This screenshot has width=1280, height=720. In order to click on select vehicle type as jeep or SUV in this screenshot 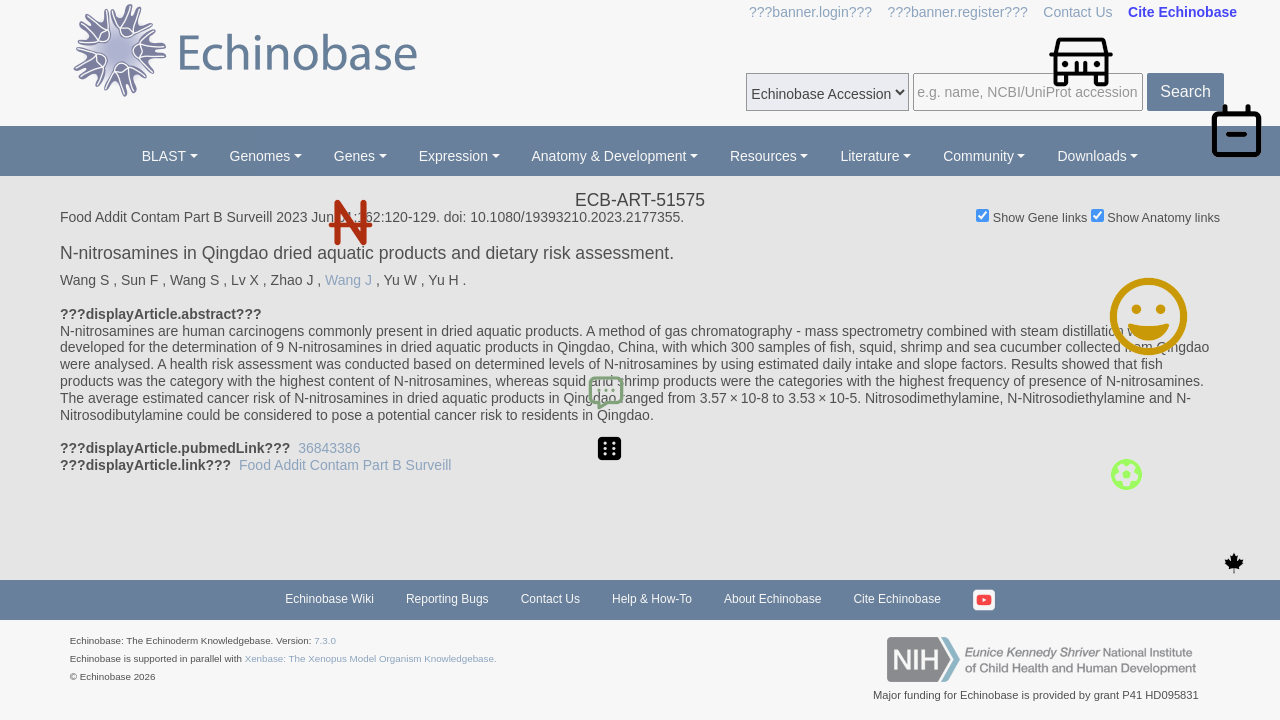, I will do `click(1081, 63)`.